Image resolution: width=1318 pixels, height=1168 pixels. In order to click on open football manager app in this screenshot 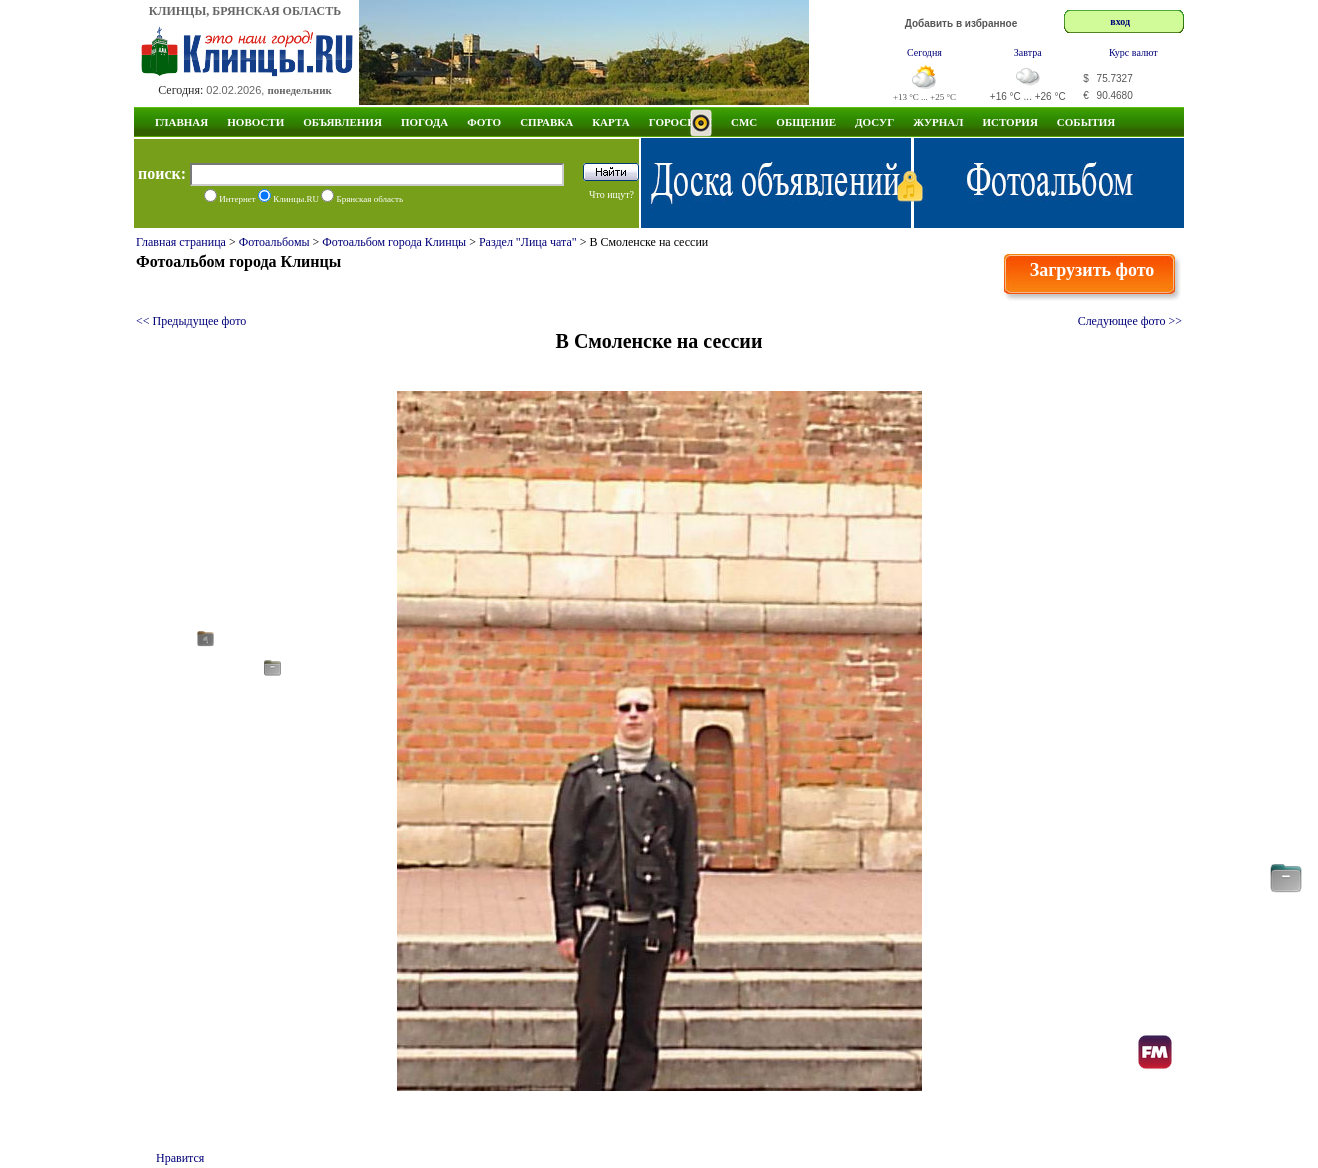, I will do `click(1155, 1052)`.